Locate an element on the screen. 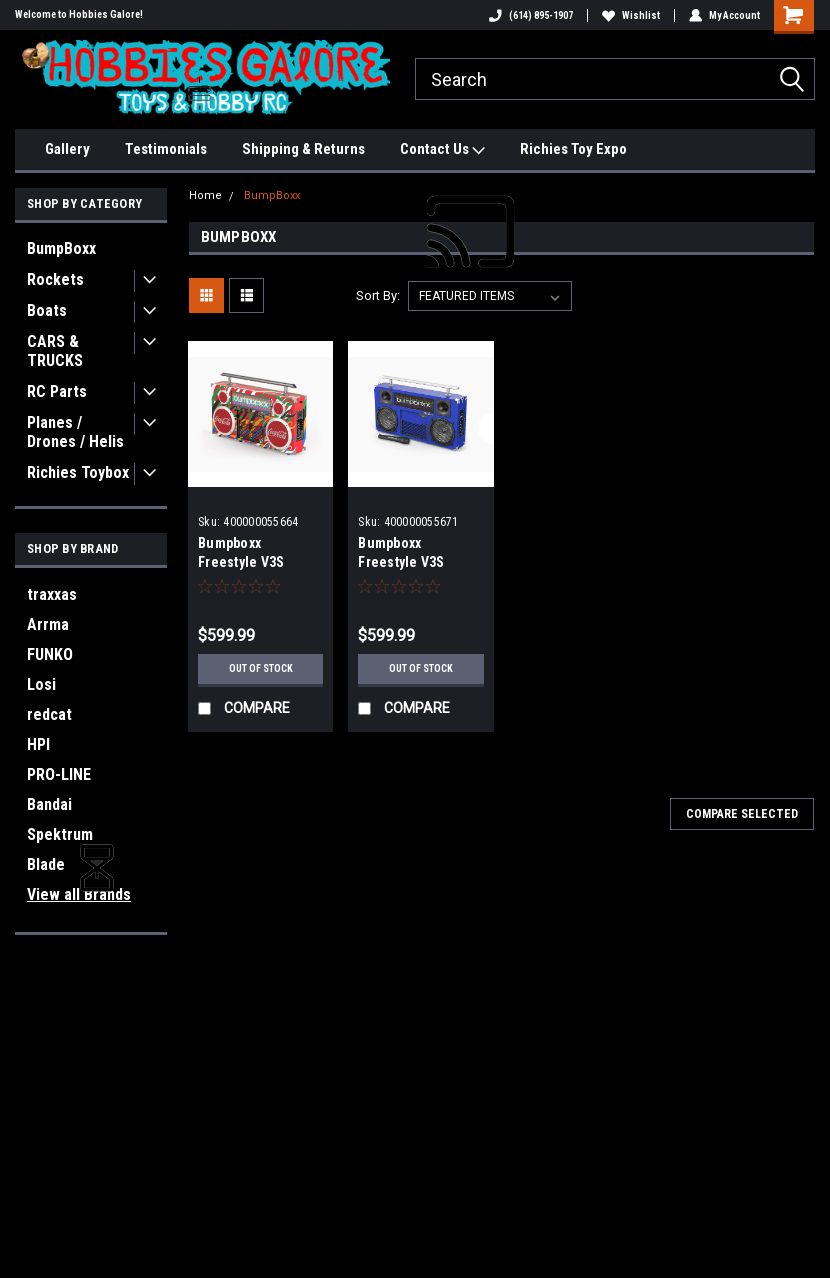 The height and width of the screenshot is (1278, 830). add a new row at the top is located at coordinates (199, 90).